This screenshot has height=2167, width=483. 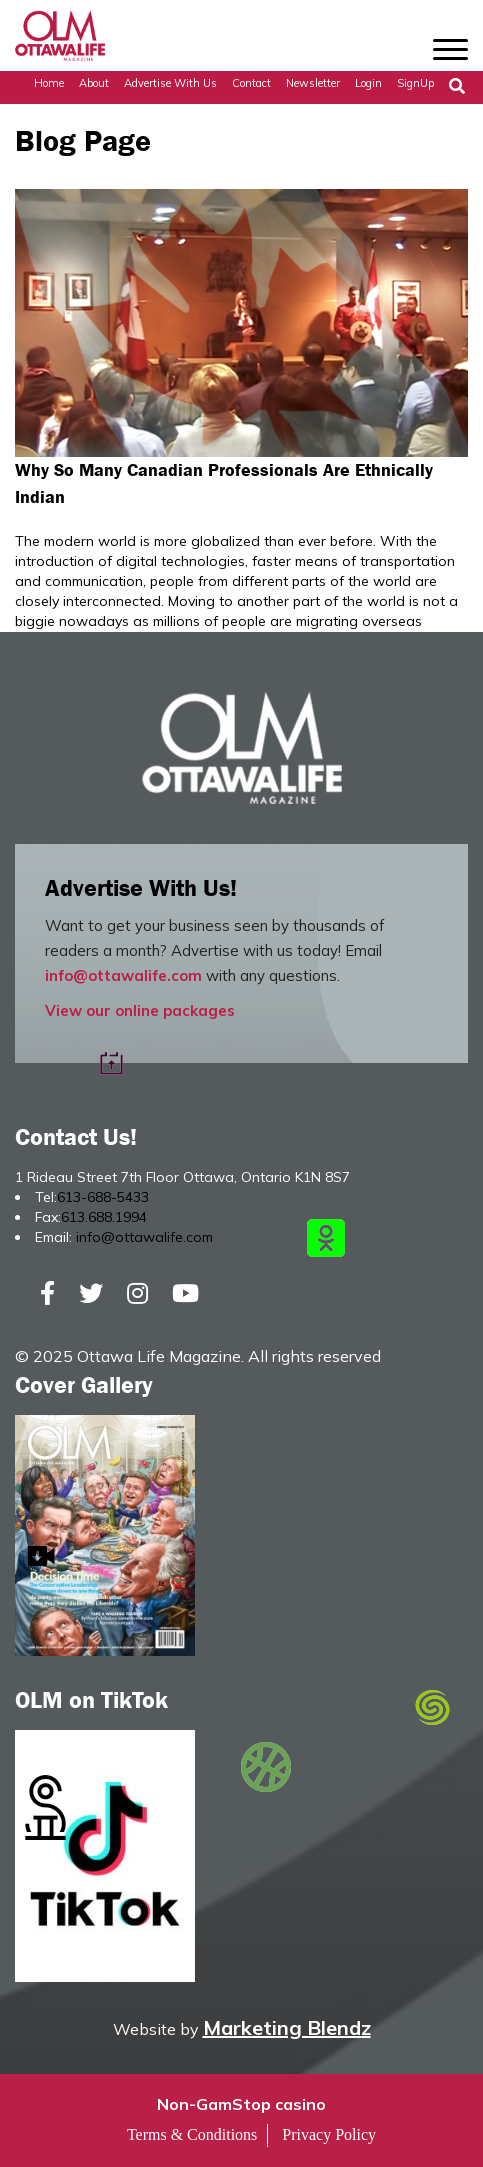 What do you see at coordinates (41, 1556) in the screenshot?
I see `download a video file` at bounding box center [41, 1556].